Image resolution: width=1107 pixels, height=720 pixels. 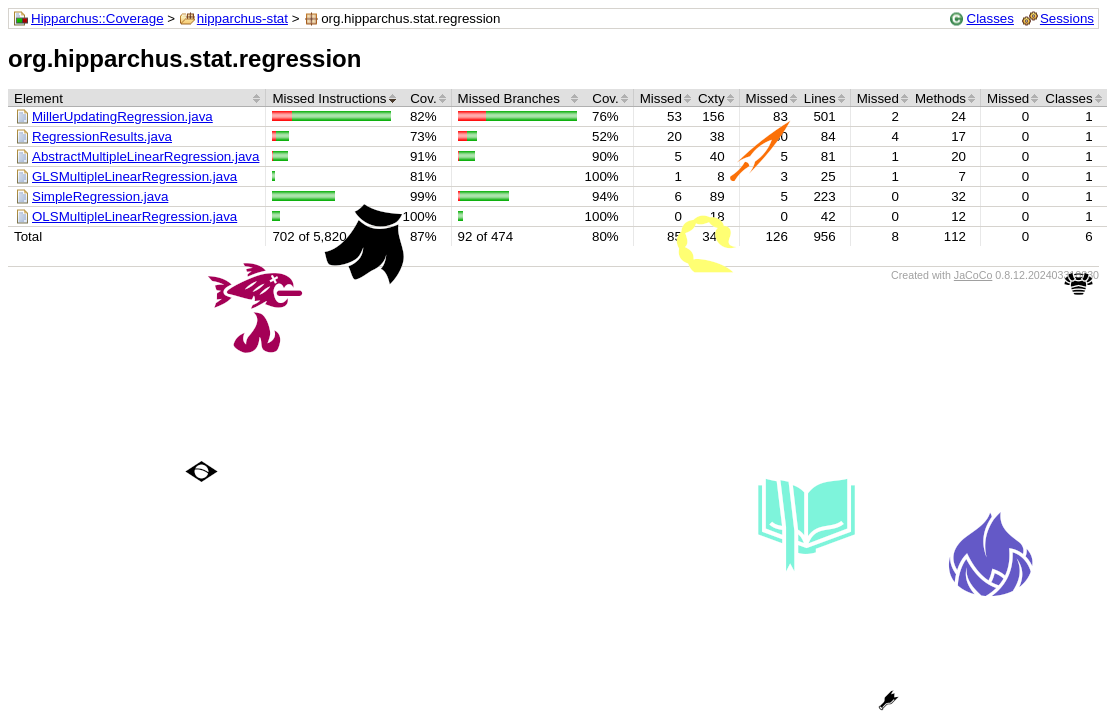 What do you see at coordinates (990, 554) in the screenshot?
I see `indicates a hot or trending item` at bounding box center [990, 554].